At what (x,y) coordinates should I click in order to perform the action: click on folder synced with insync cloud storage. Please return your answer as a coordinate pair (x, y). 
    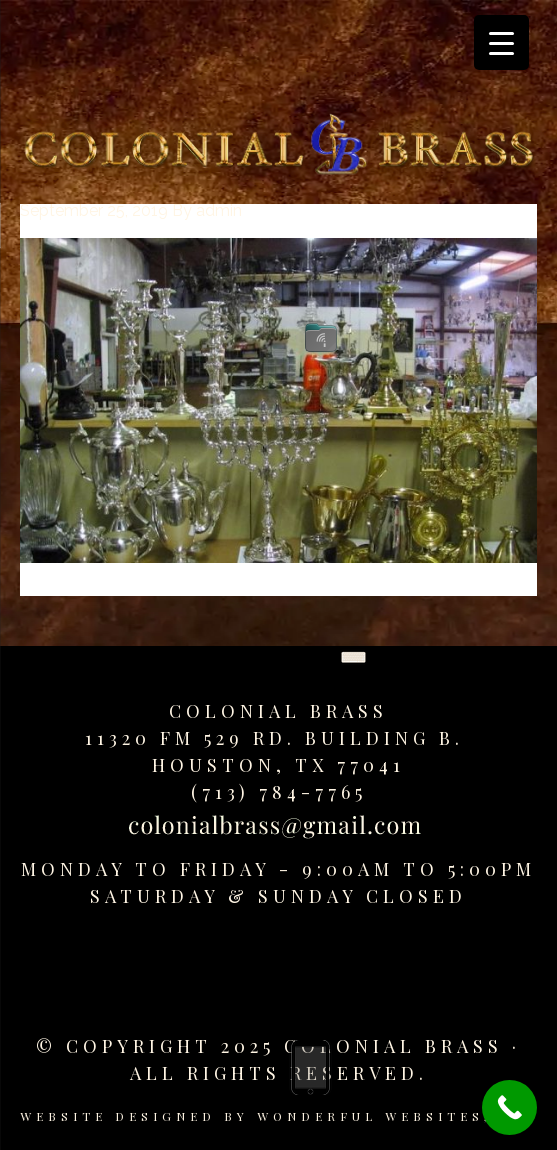
    Looking at the image, I should click on (321, 337).